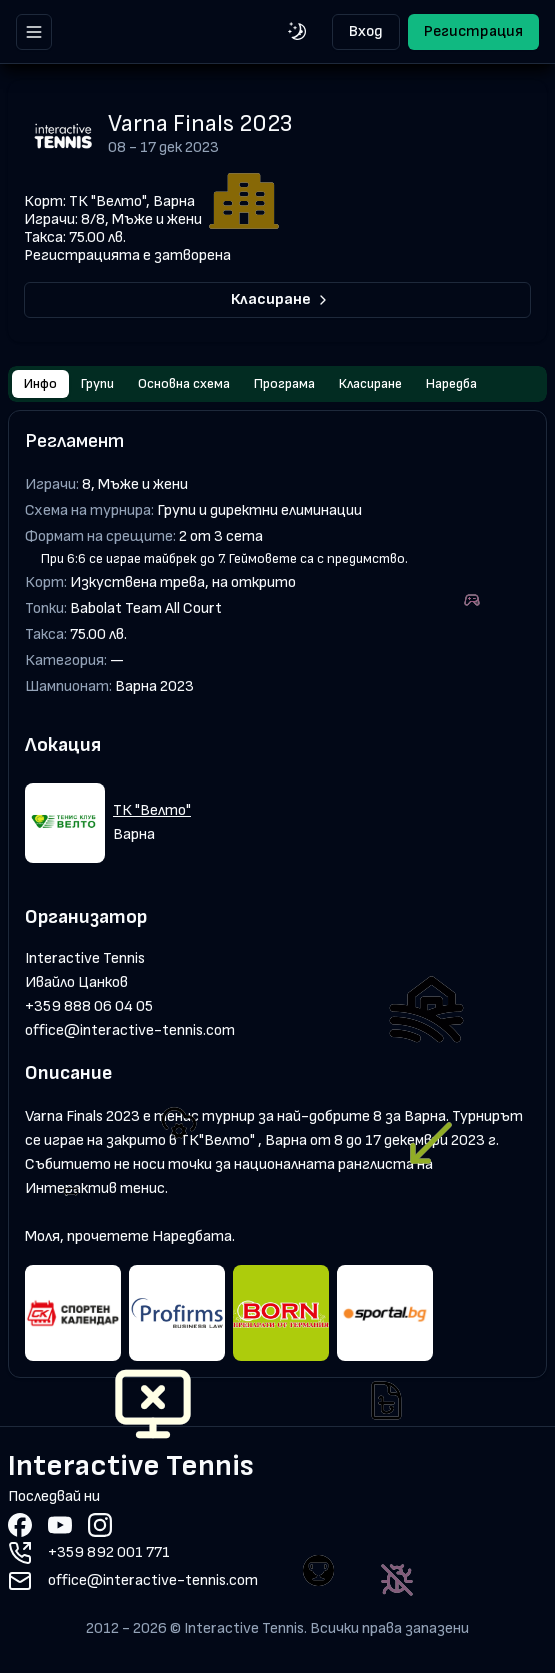  Describe the element at coordinates (431, 1143) in the screenshot. I see `move item to the bottom-left corner` at that location.